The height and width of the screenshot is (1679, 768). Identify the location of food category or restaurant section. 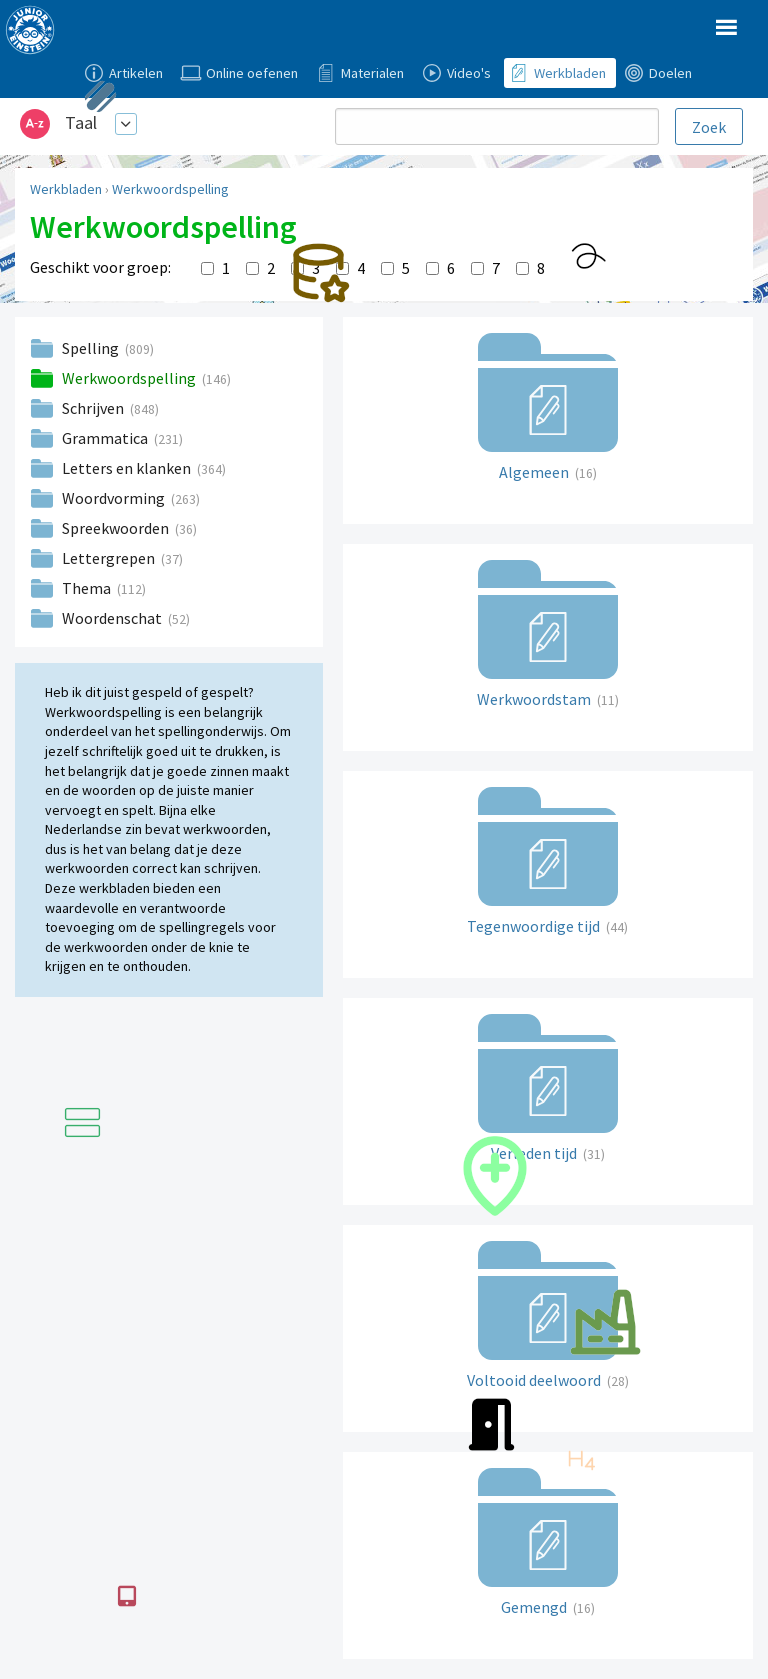
(100, 96).